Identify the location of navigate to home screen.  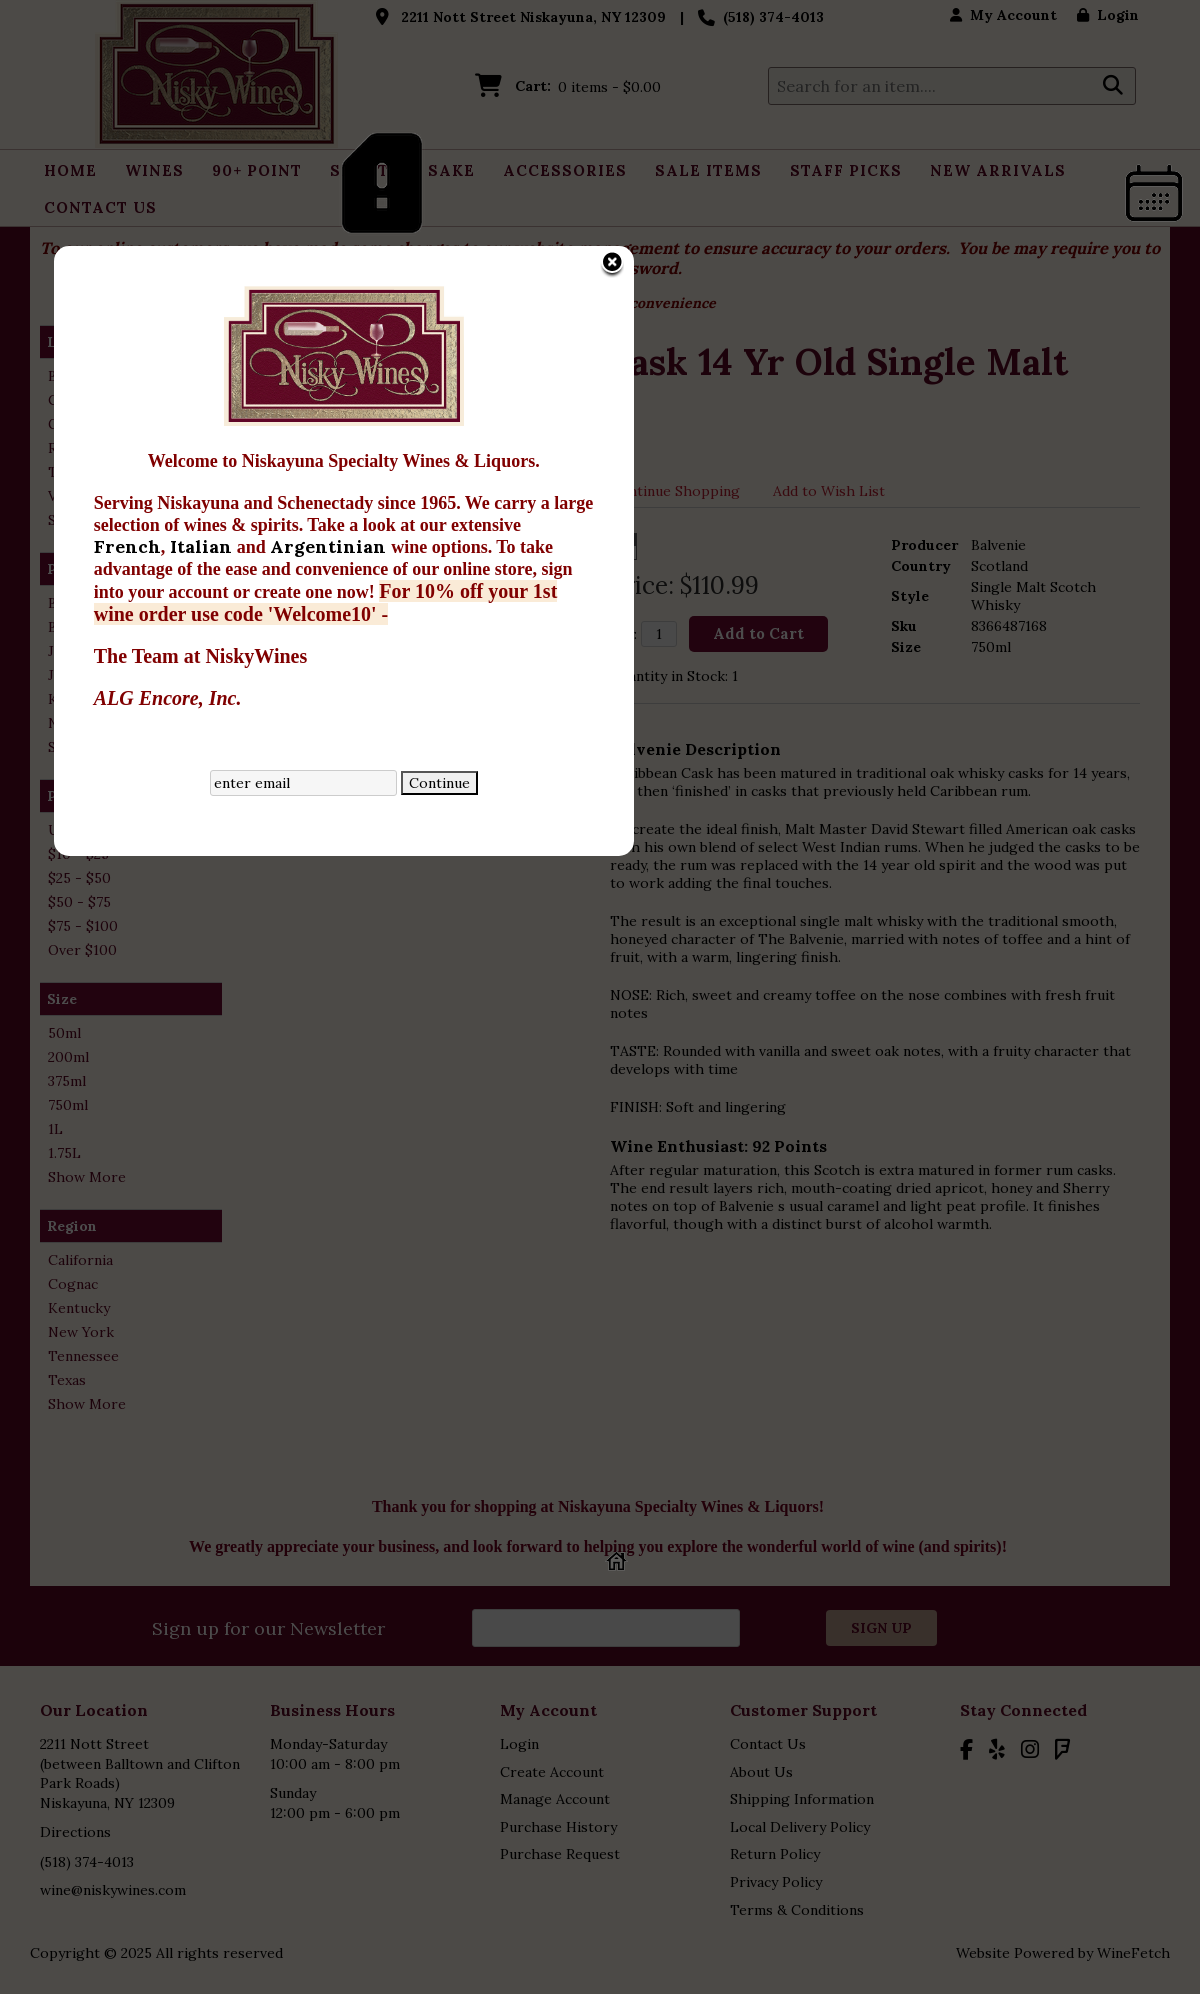
(616, 1561).